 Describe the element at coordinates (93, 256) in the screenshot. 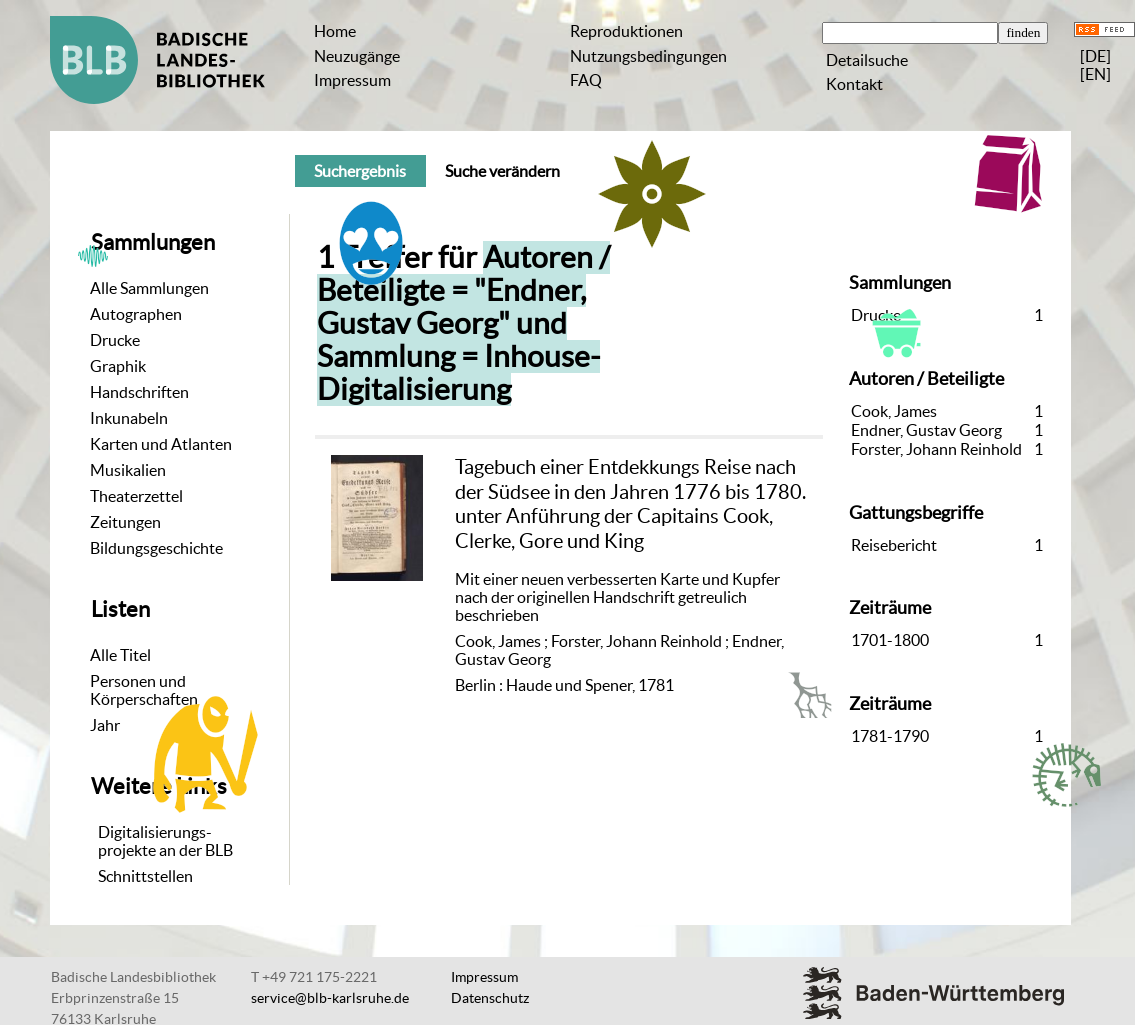

I see `adjust audio amplitude or volume levels` at that location.